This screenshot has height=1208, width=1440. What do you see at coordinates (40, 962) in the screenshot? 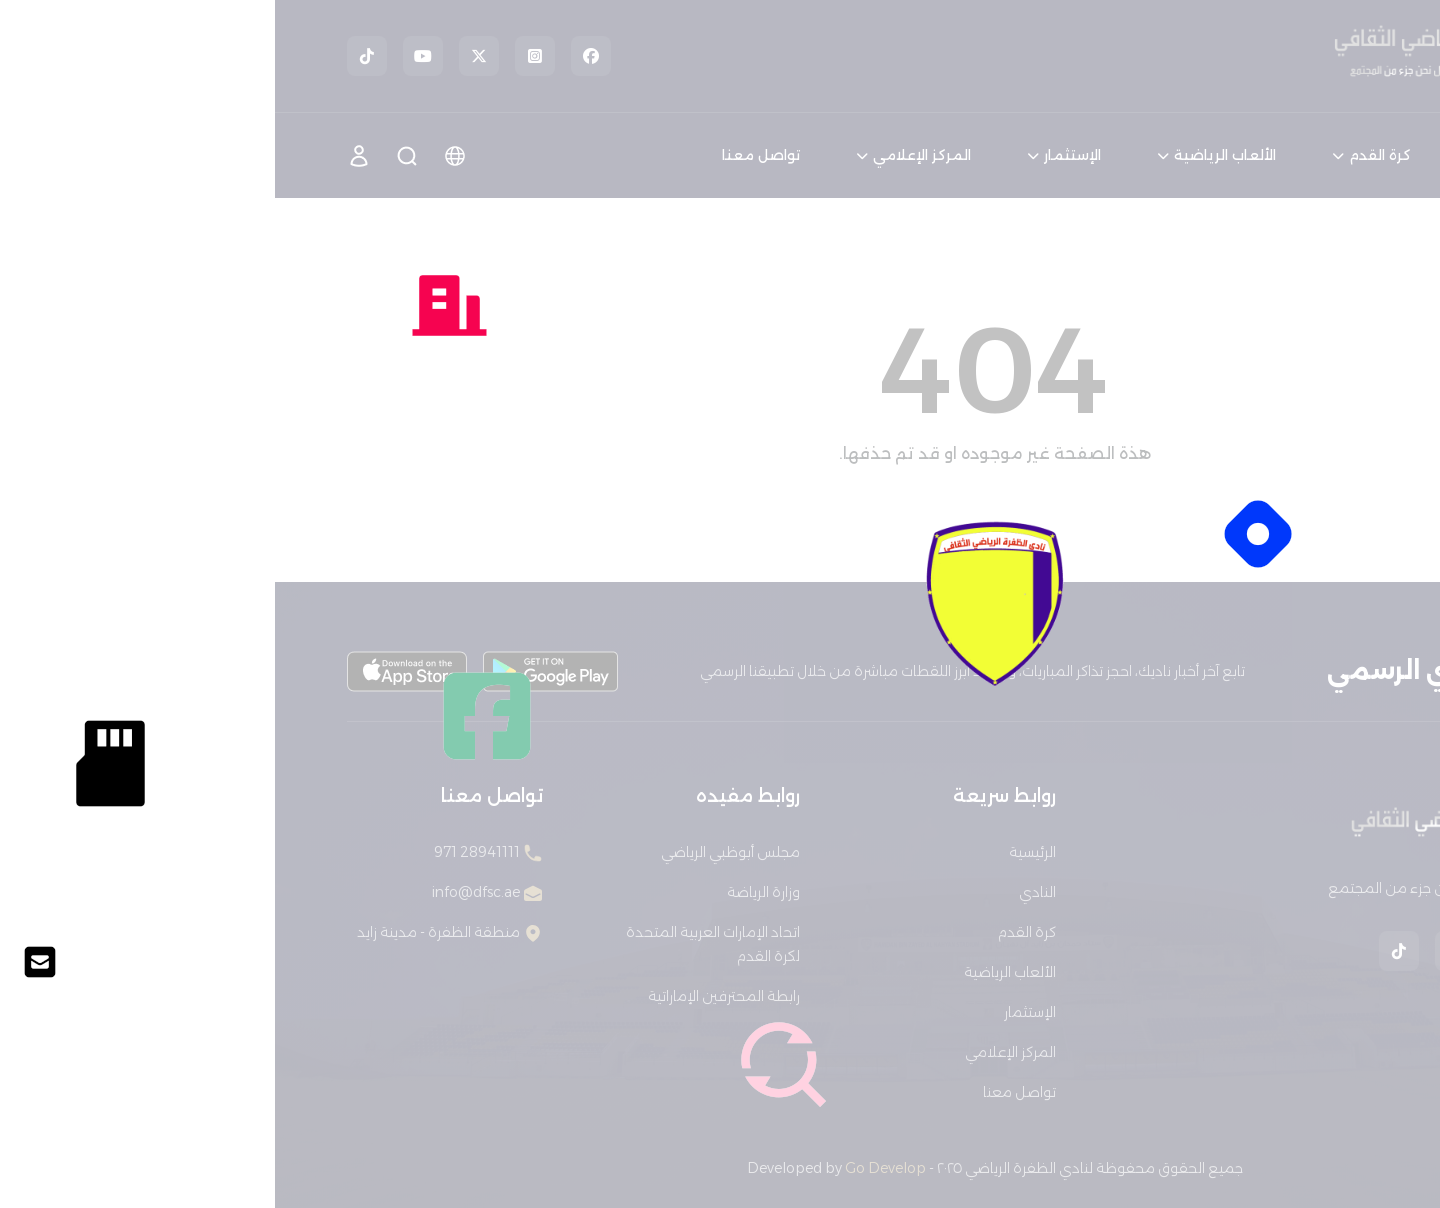
I see `open your email inbox` at bounding box center [40, 962].